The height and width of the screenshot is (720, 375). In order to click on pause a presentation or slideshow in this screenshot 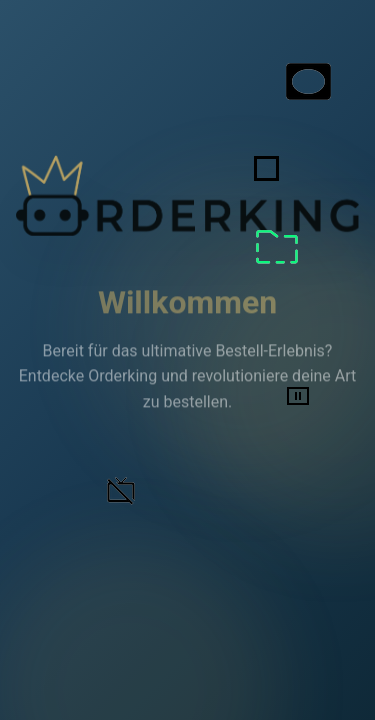, I will do `click(298, 396)`.